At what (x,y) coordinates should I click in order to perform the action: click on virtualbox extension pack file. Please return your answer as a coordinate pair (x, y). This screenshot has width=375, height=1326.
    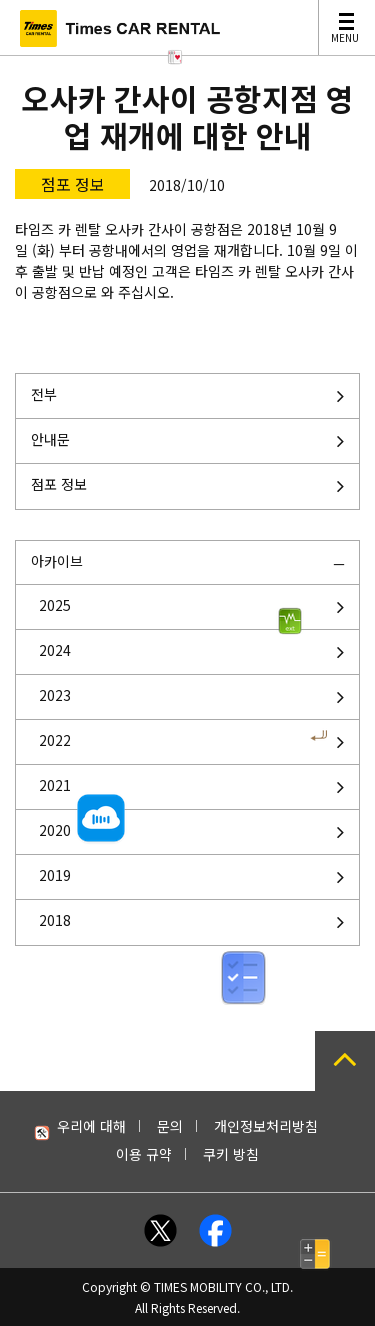
    Looking at the image, I should click on (290, 621).